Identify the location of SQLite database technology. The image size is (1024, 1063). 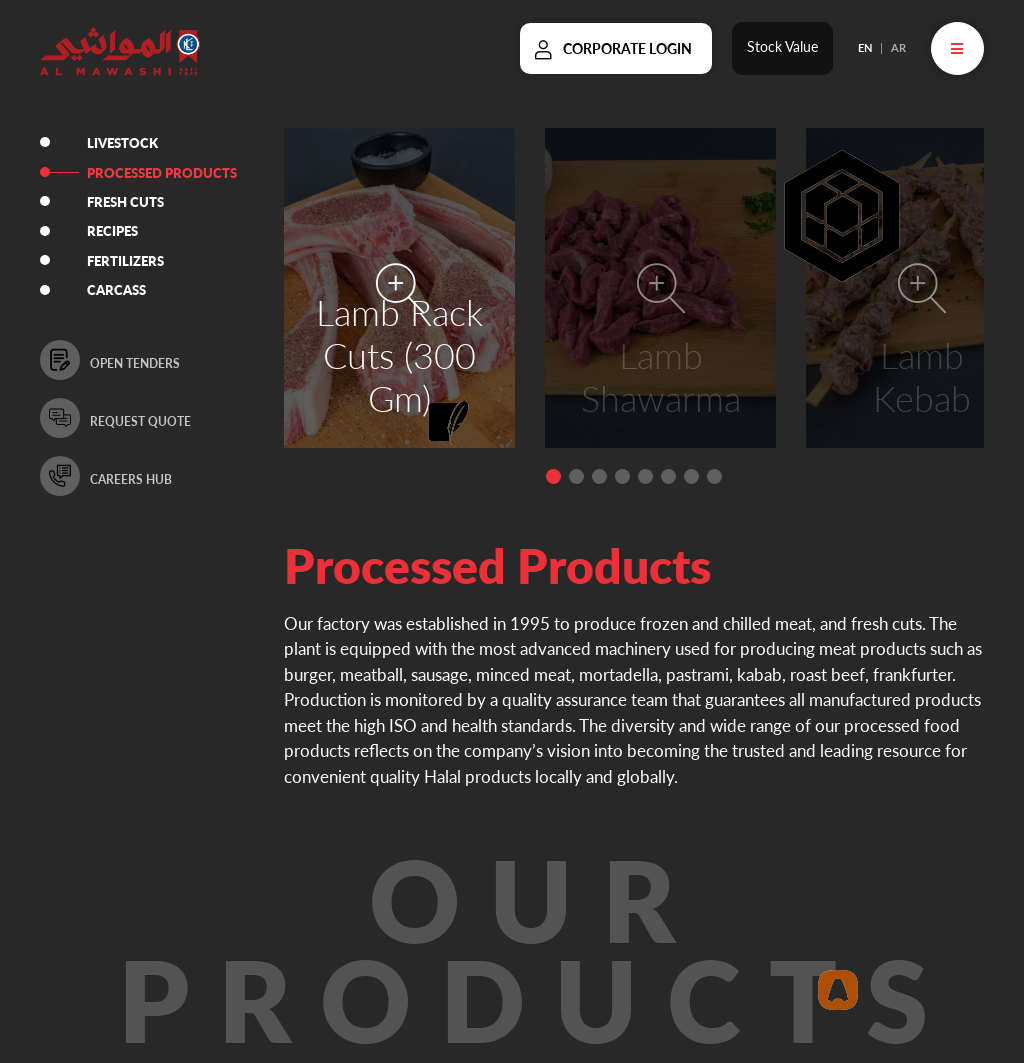
(448, 423).